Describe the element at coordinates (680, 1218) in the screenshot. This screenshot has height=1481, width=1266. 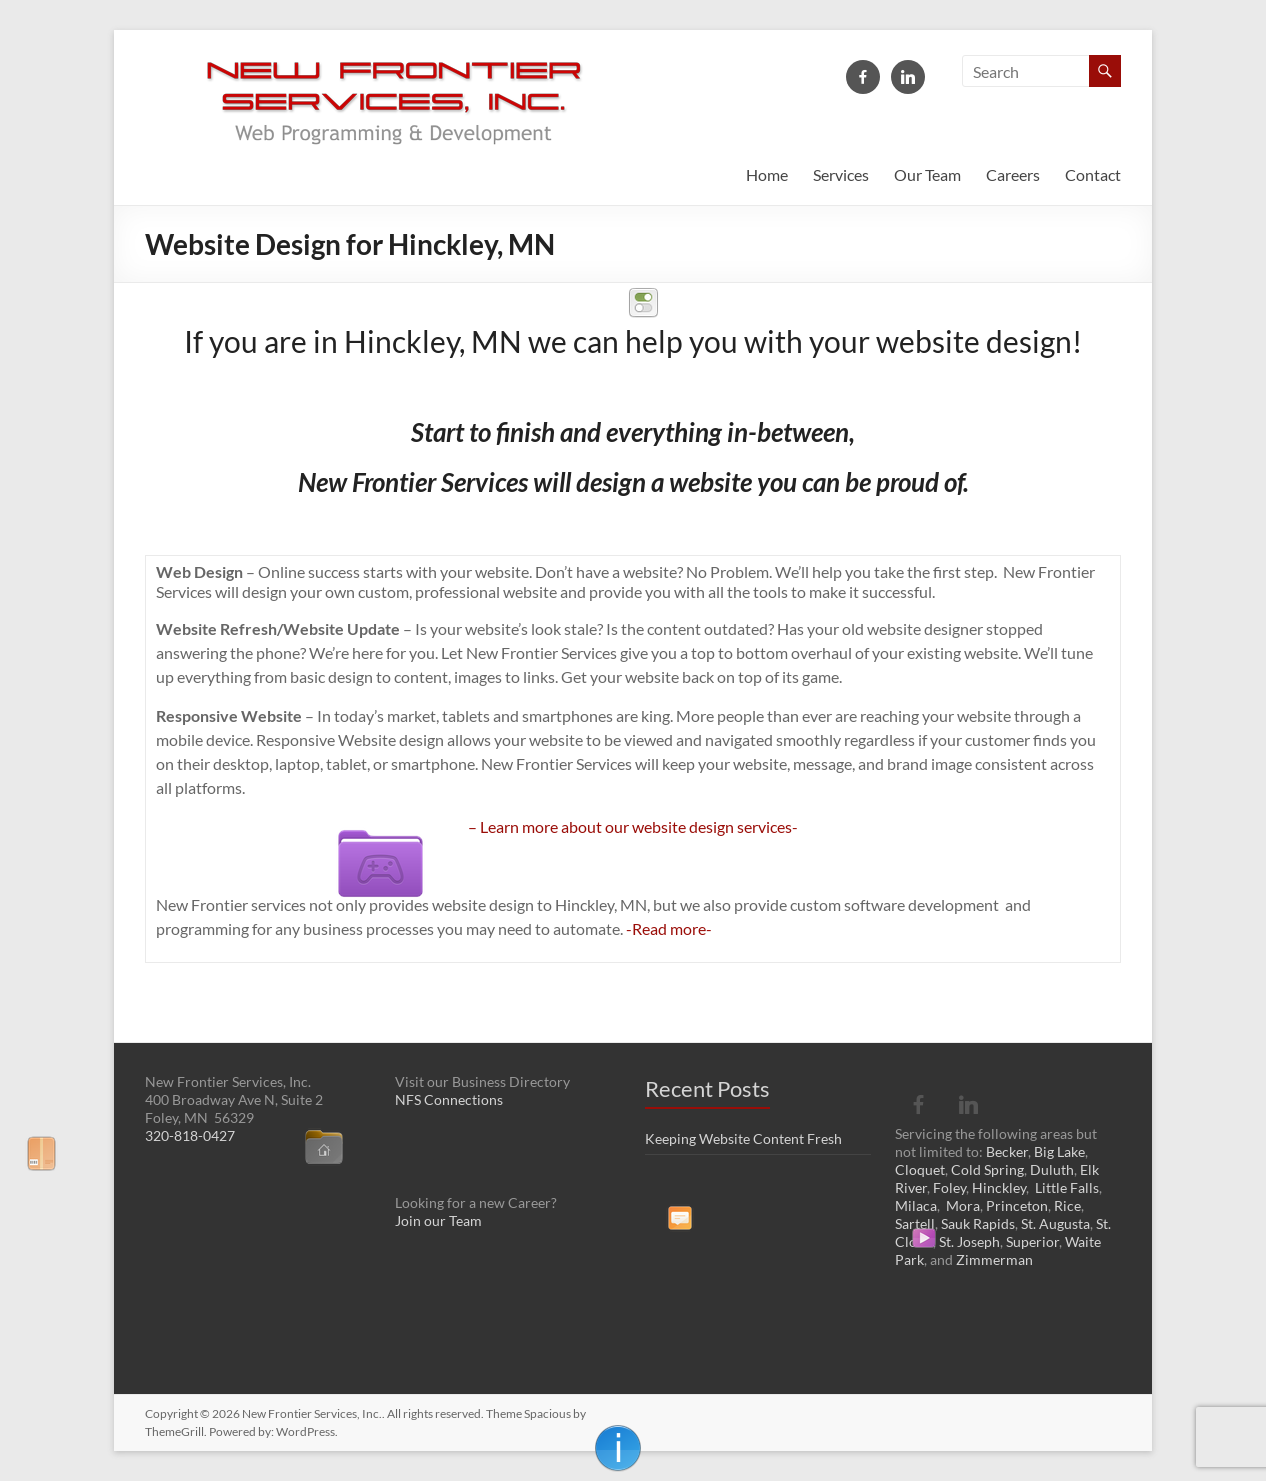
I see `open the chatty messaging app` at that location.